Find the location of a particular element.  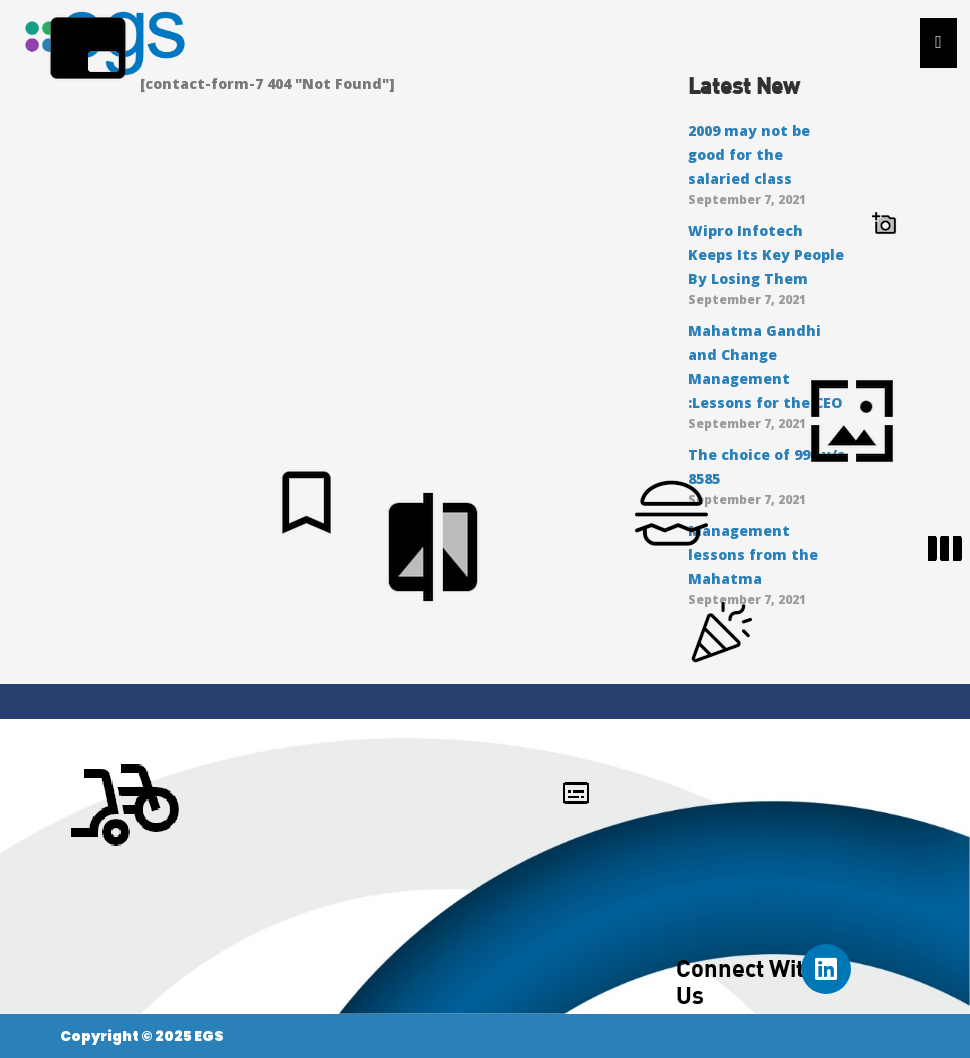

add a new photo is located at coordinates (884, 223).